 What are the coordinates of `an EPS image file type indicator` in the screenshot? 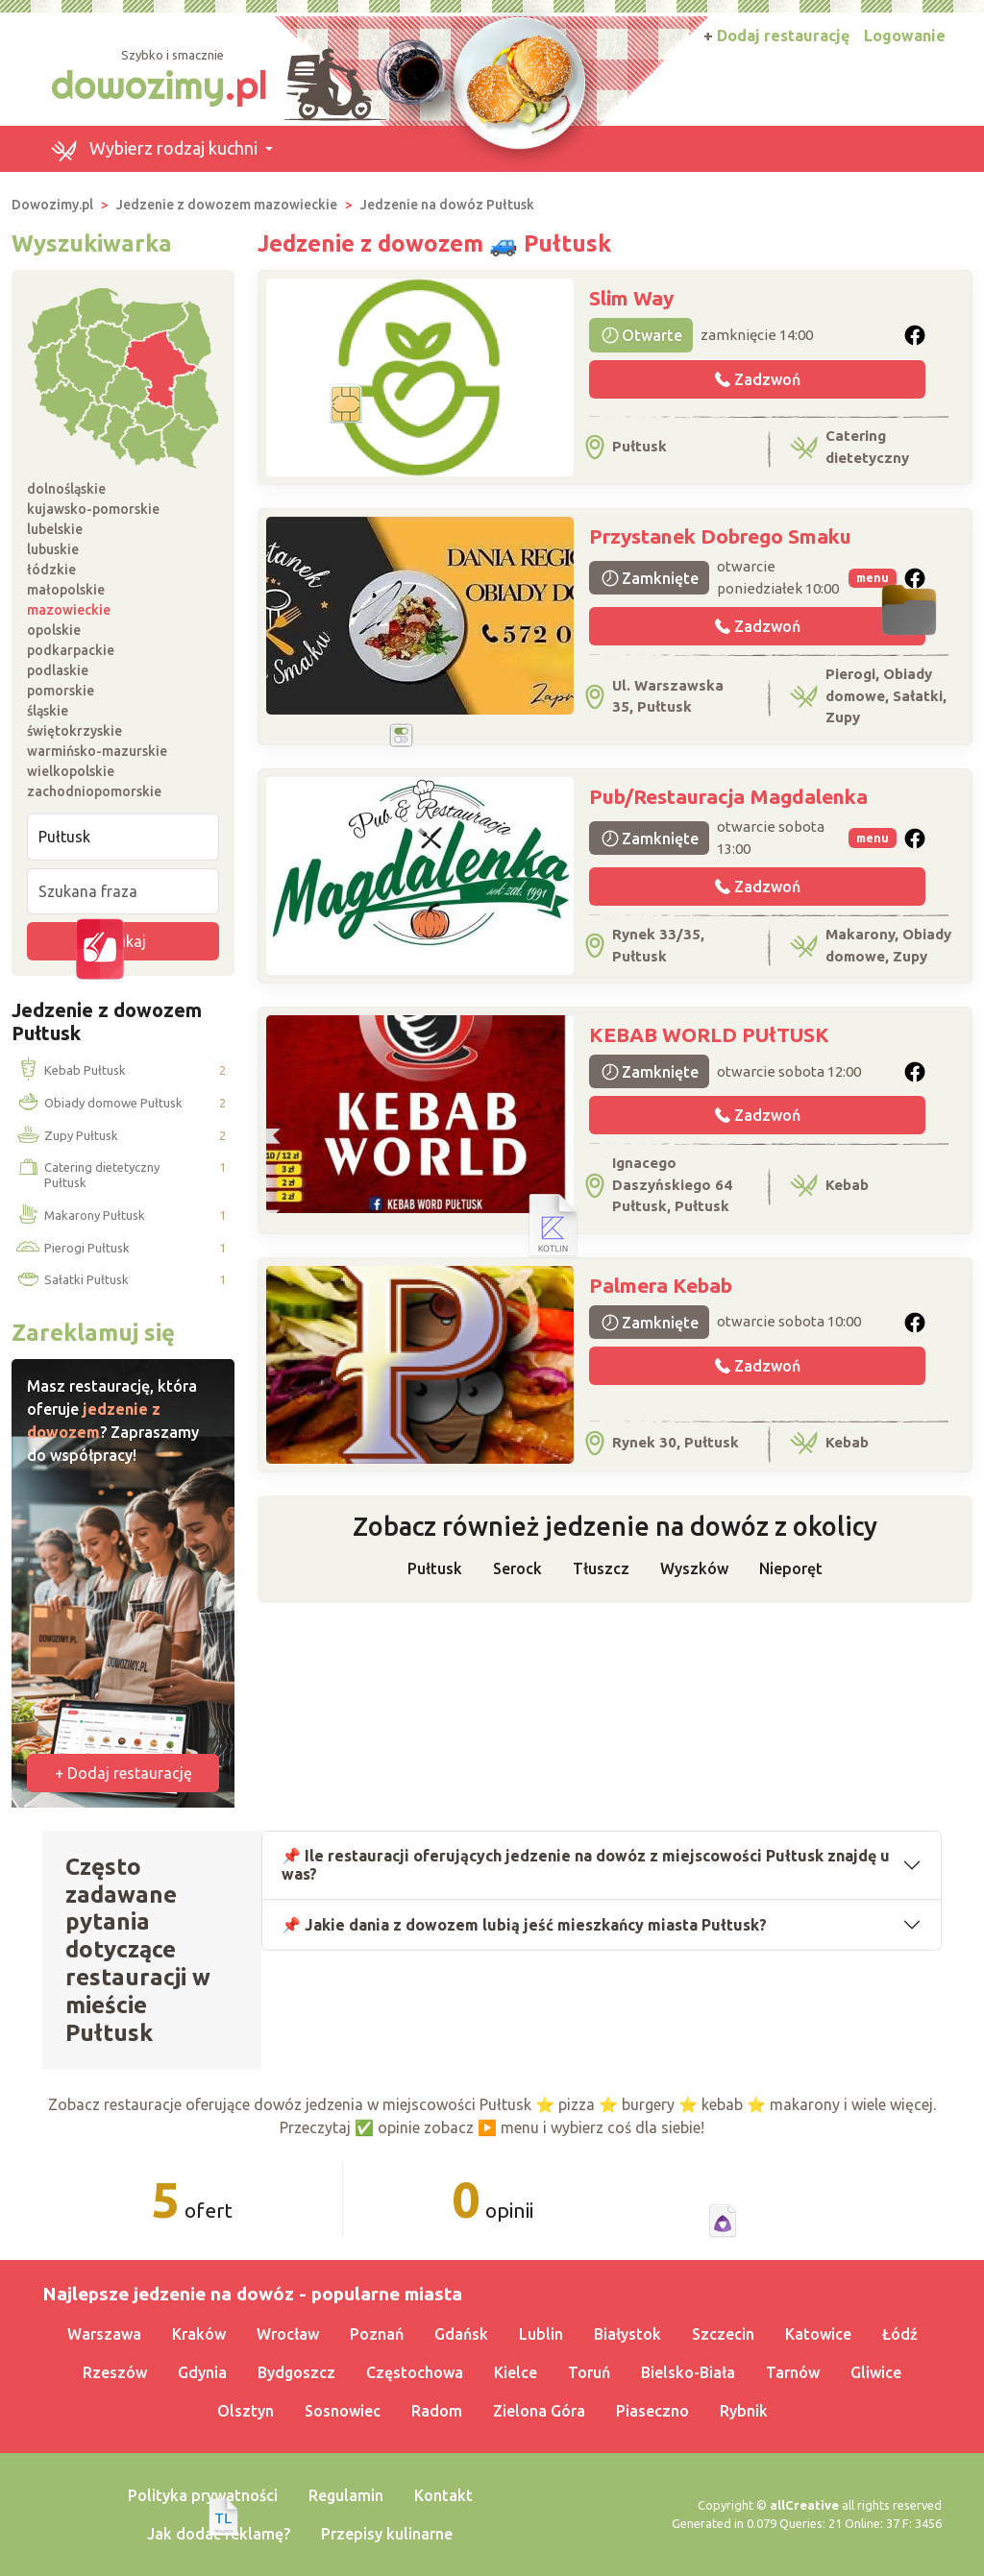 It's located at (100, 949).